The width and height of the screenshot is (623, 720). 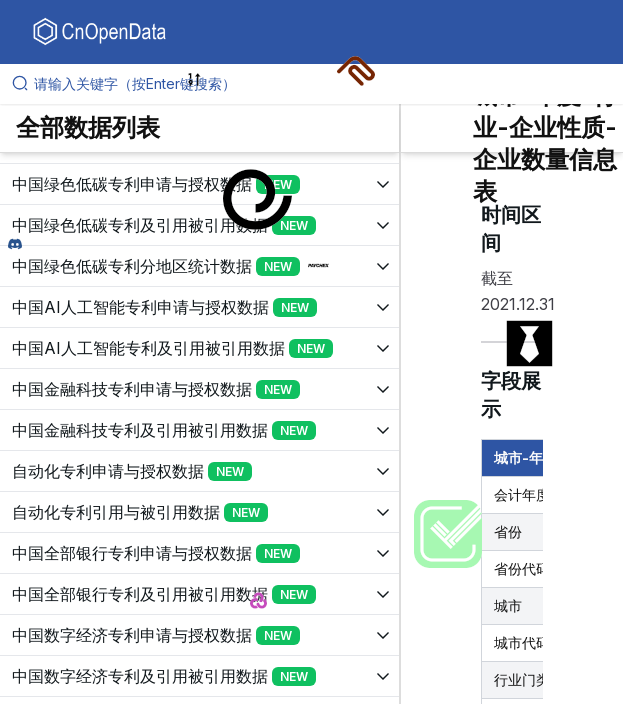 What do you see at coordinates (356, 71) in the screenshot?
I see `rumahweb company logo` at bounding box center [356, 71].